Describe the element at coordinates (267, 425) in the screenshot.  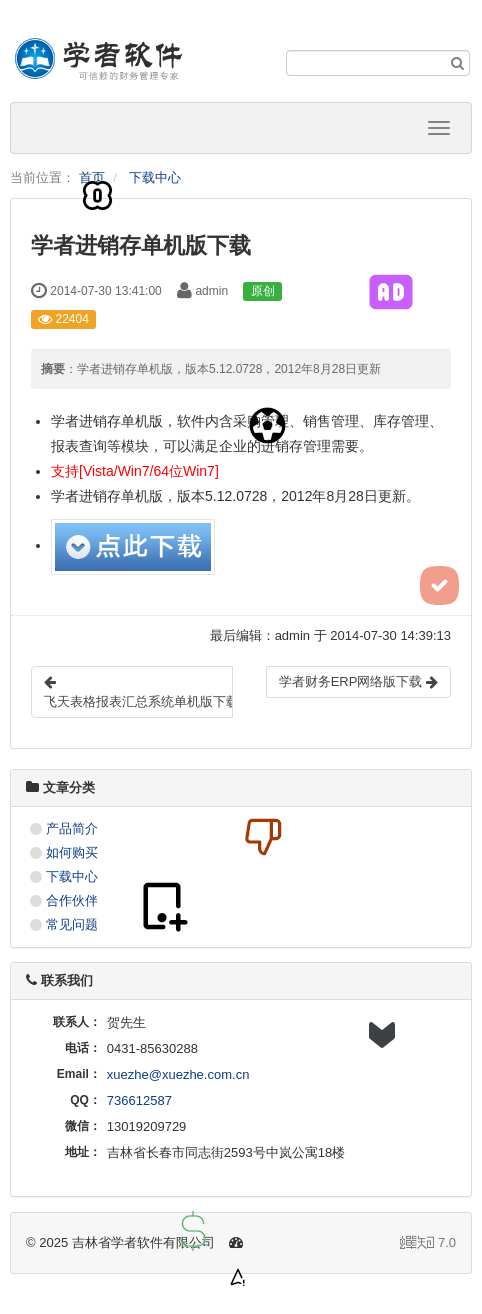
I see `access sports or football-related content` at that location.